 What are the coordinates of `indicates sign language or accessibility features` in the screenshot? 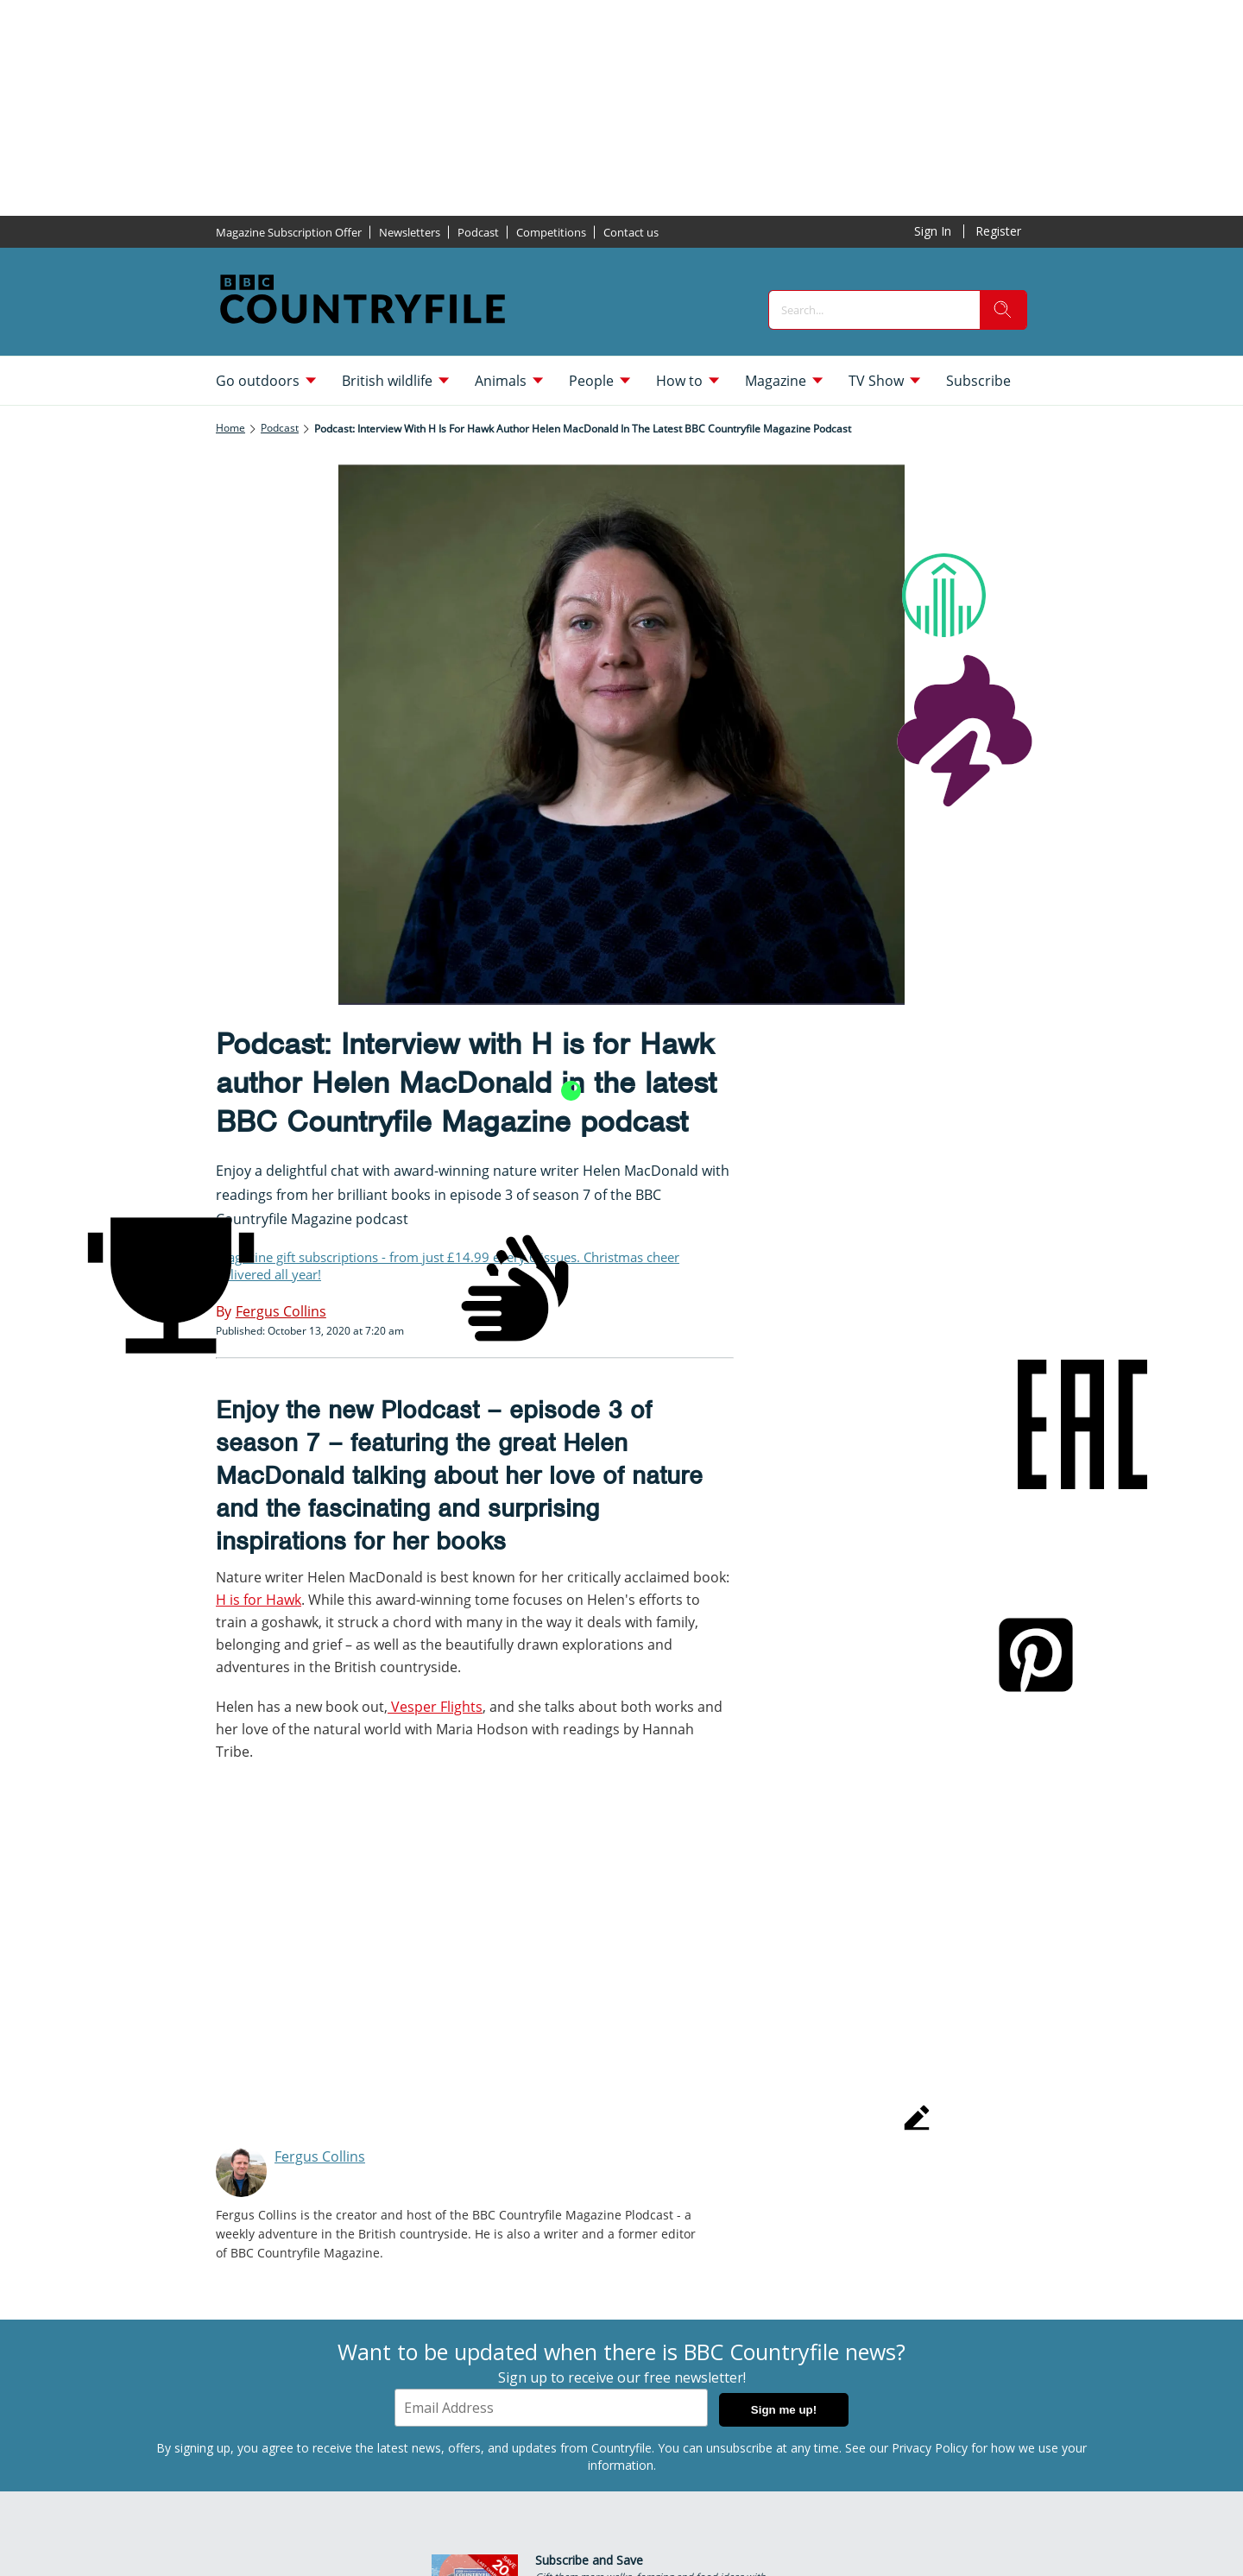 It's located at (514, 1287).